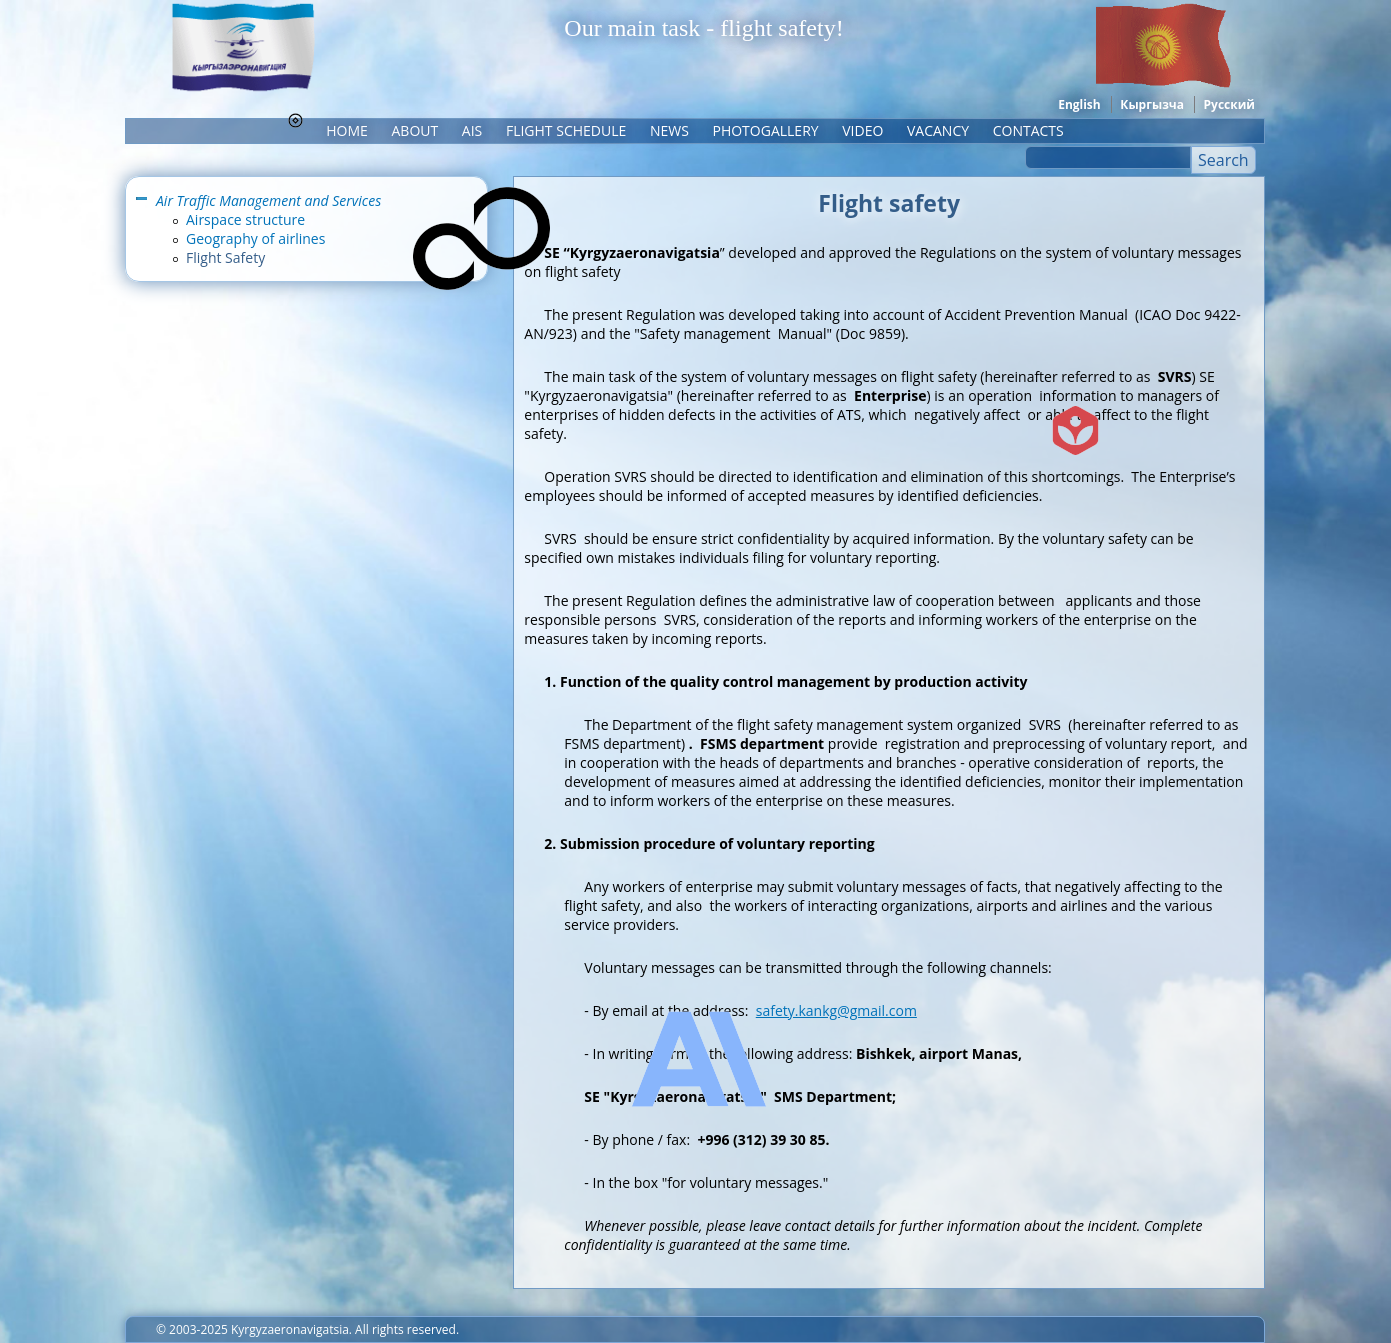 The height and width of the screenshot is (1343, 1391). Describe the element at coordinates (699, 1056) in the screenshot. I see `Anthropic company logo` at that location.